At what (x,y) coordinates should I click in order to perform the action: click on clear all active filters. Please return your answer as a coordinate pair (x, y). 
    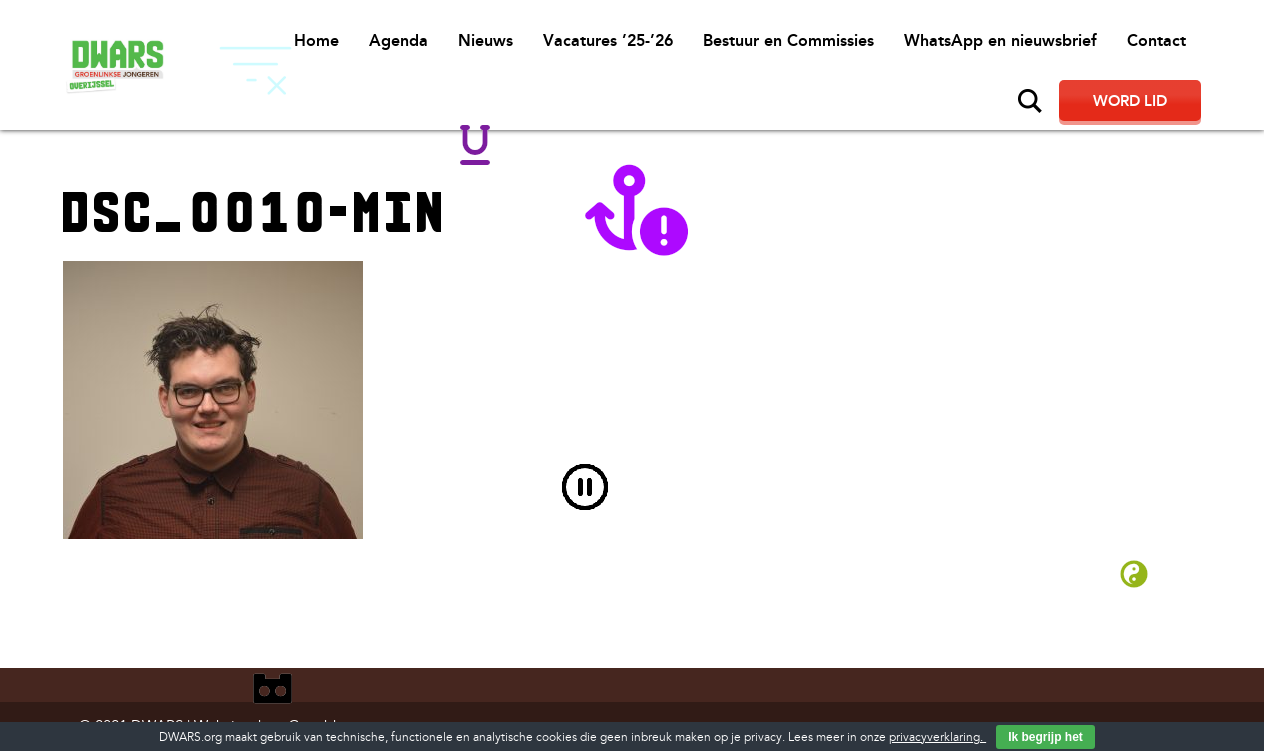
    Looking at the image, I should click on (255, 61).